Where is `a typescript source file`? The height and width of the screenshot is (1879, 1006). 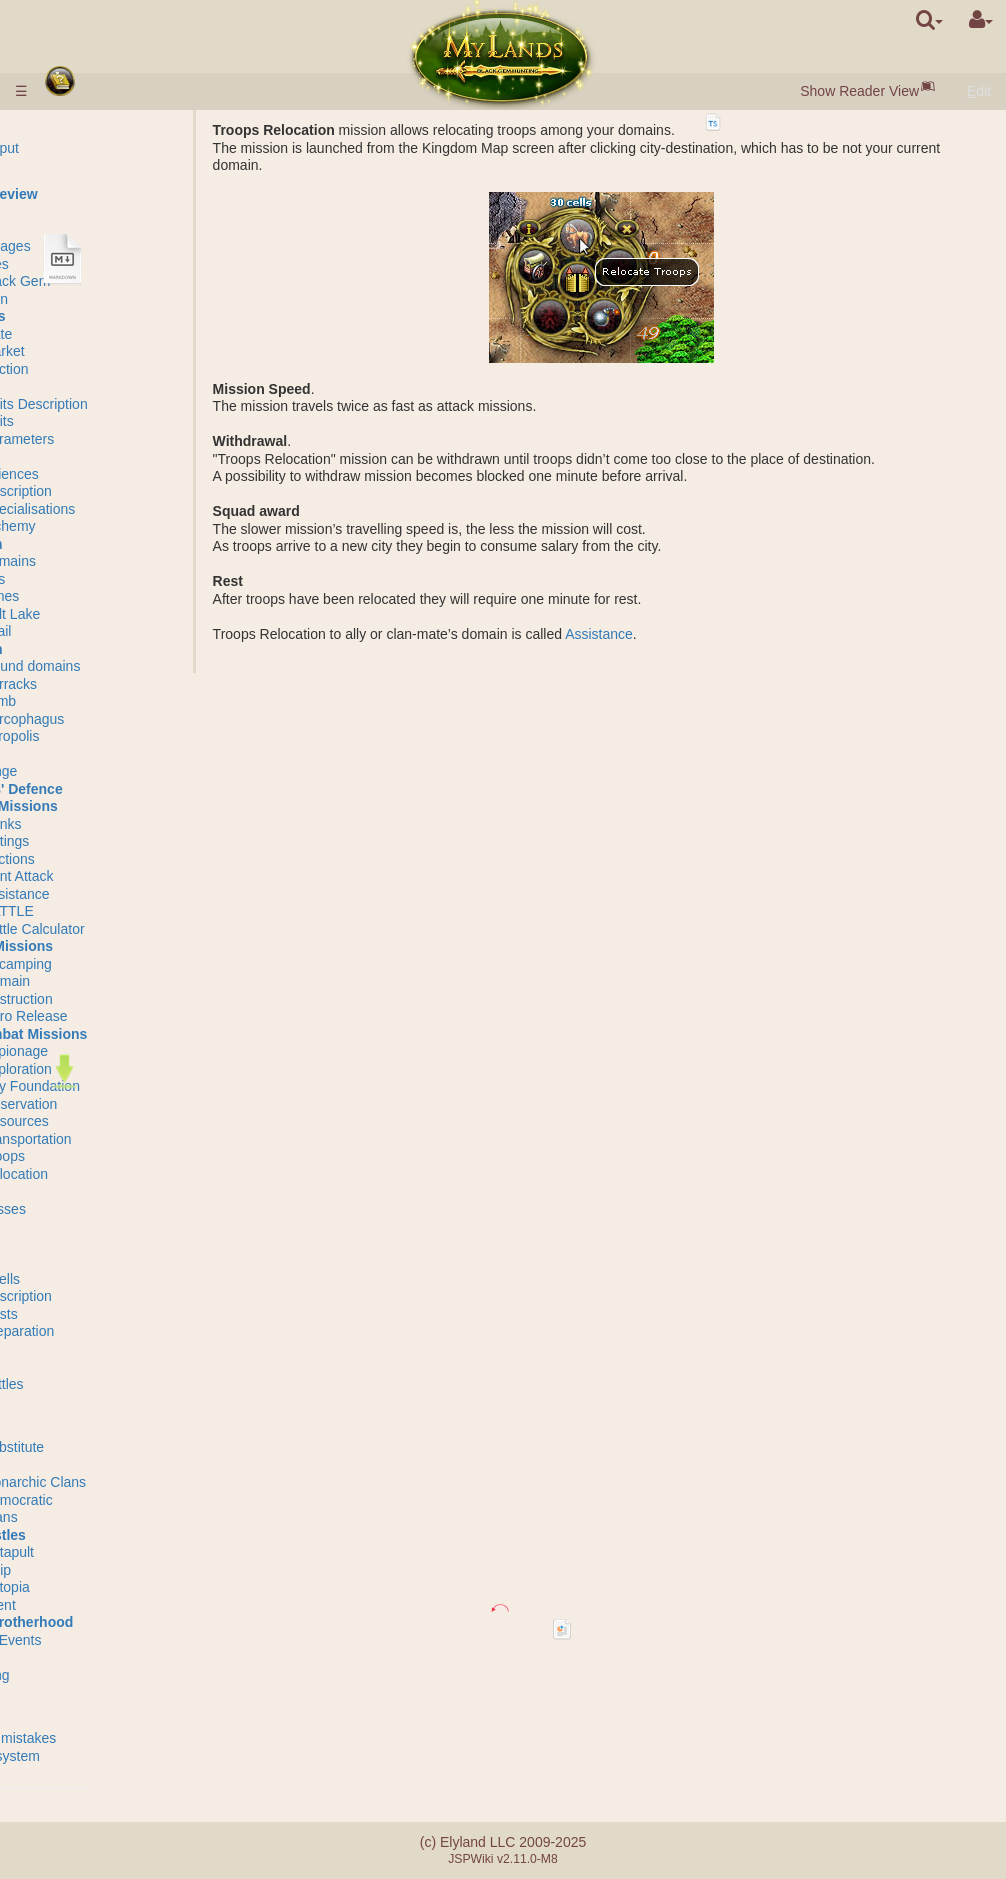 a typescript source file is located at coordinates (713, 122).